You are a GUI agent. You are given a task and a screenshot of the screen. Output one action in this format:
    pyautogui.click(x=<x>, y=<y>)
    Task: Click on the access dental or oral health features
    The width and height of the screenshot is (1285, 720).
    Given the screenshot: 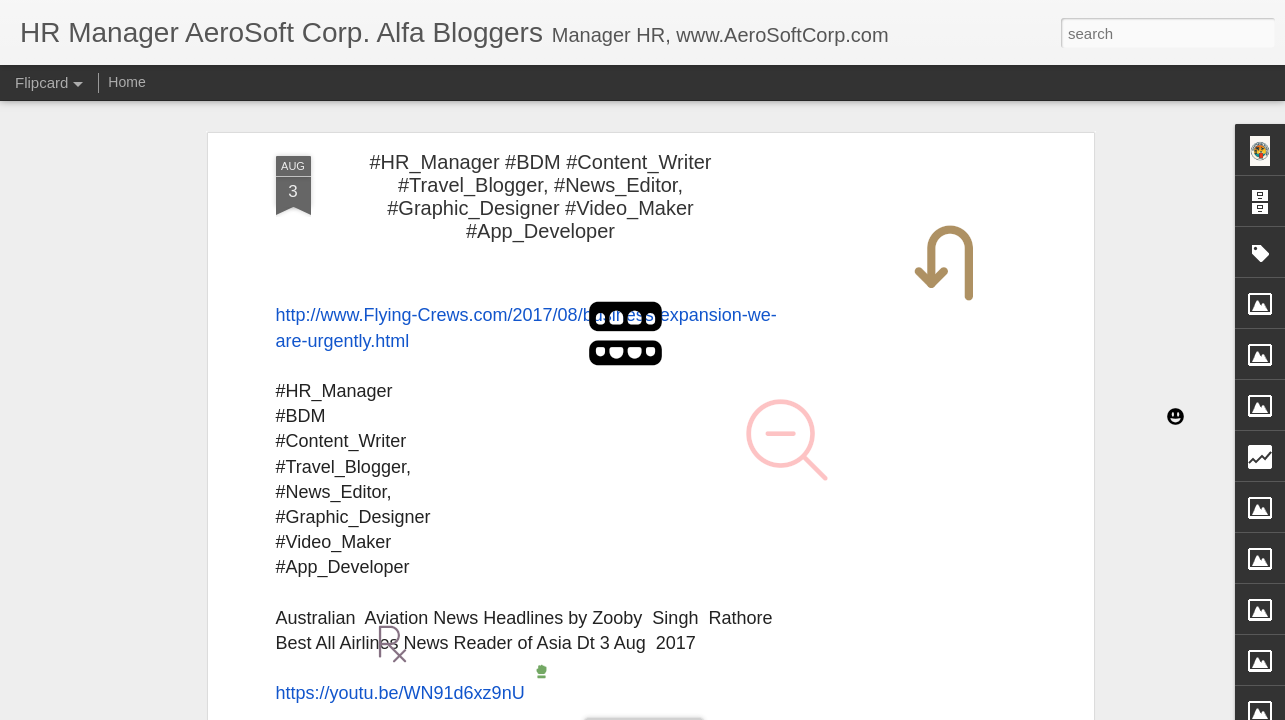 What is the action you would take?
    pyautogui.click(x=625, y=333)
    